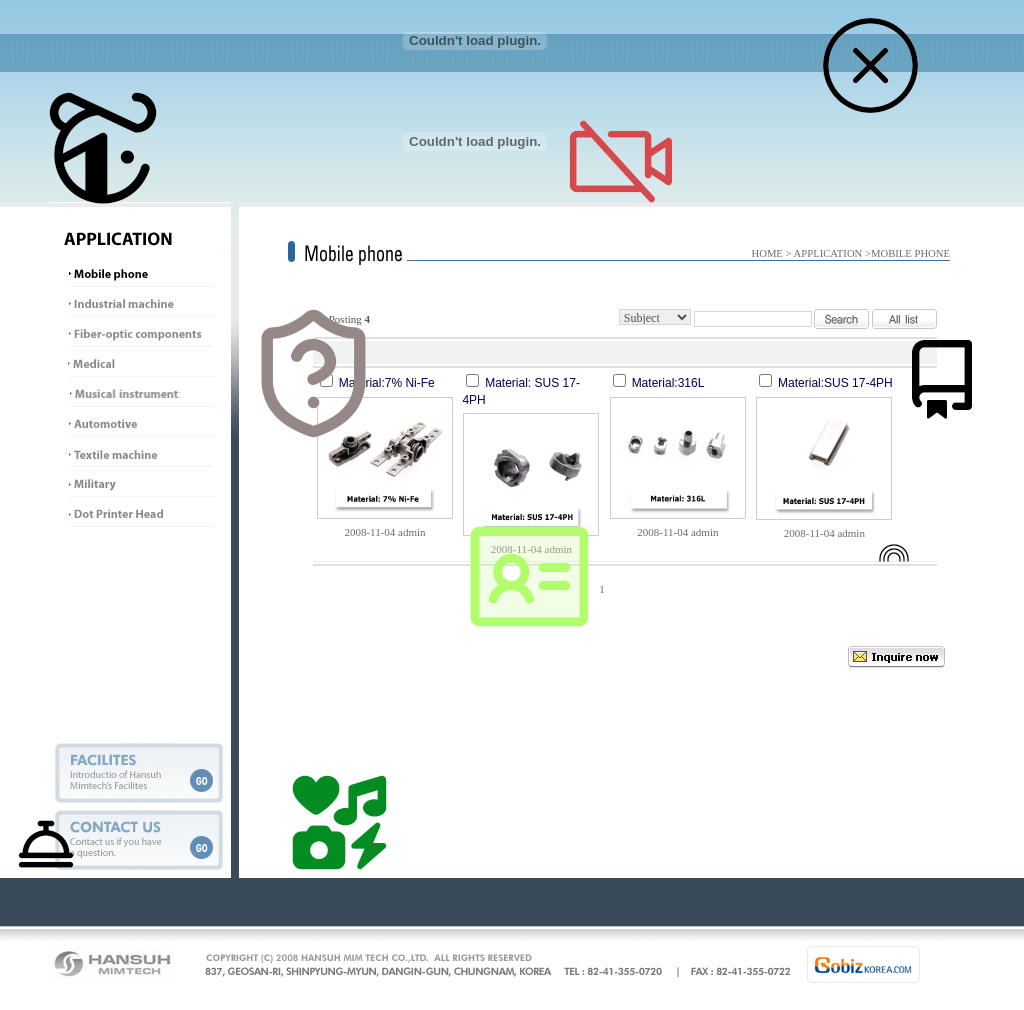  I want to click on ring for service or assistance, so click(46, 846).